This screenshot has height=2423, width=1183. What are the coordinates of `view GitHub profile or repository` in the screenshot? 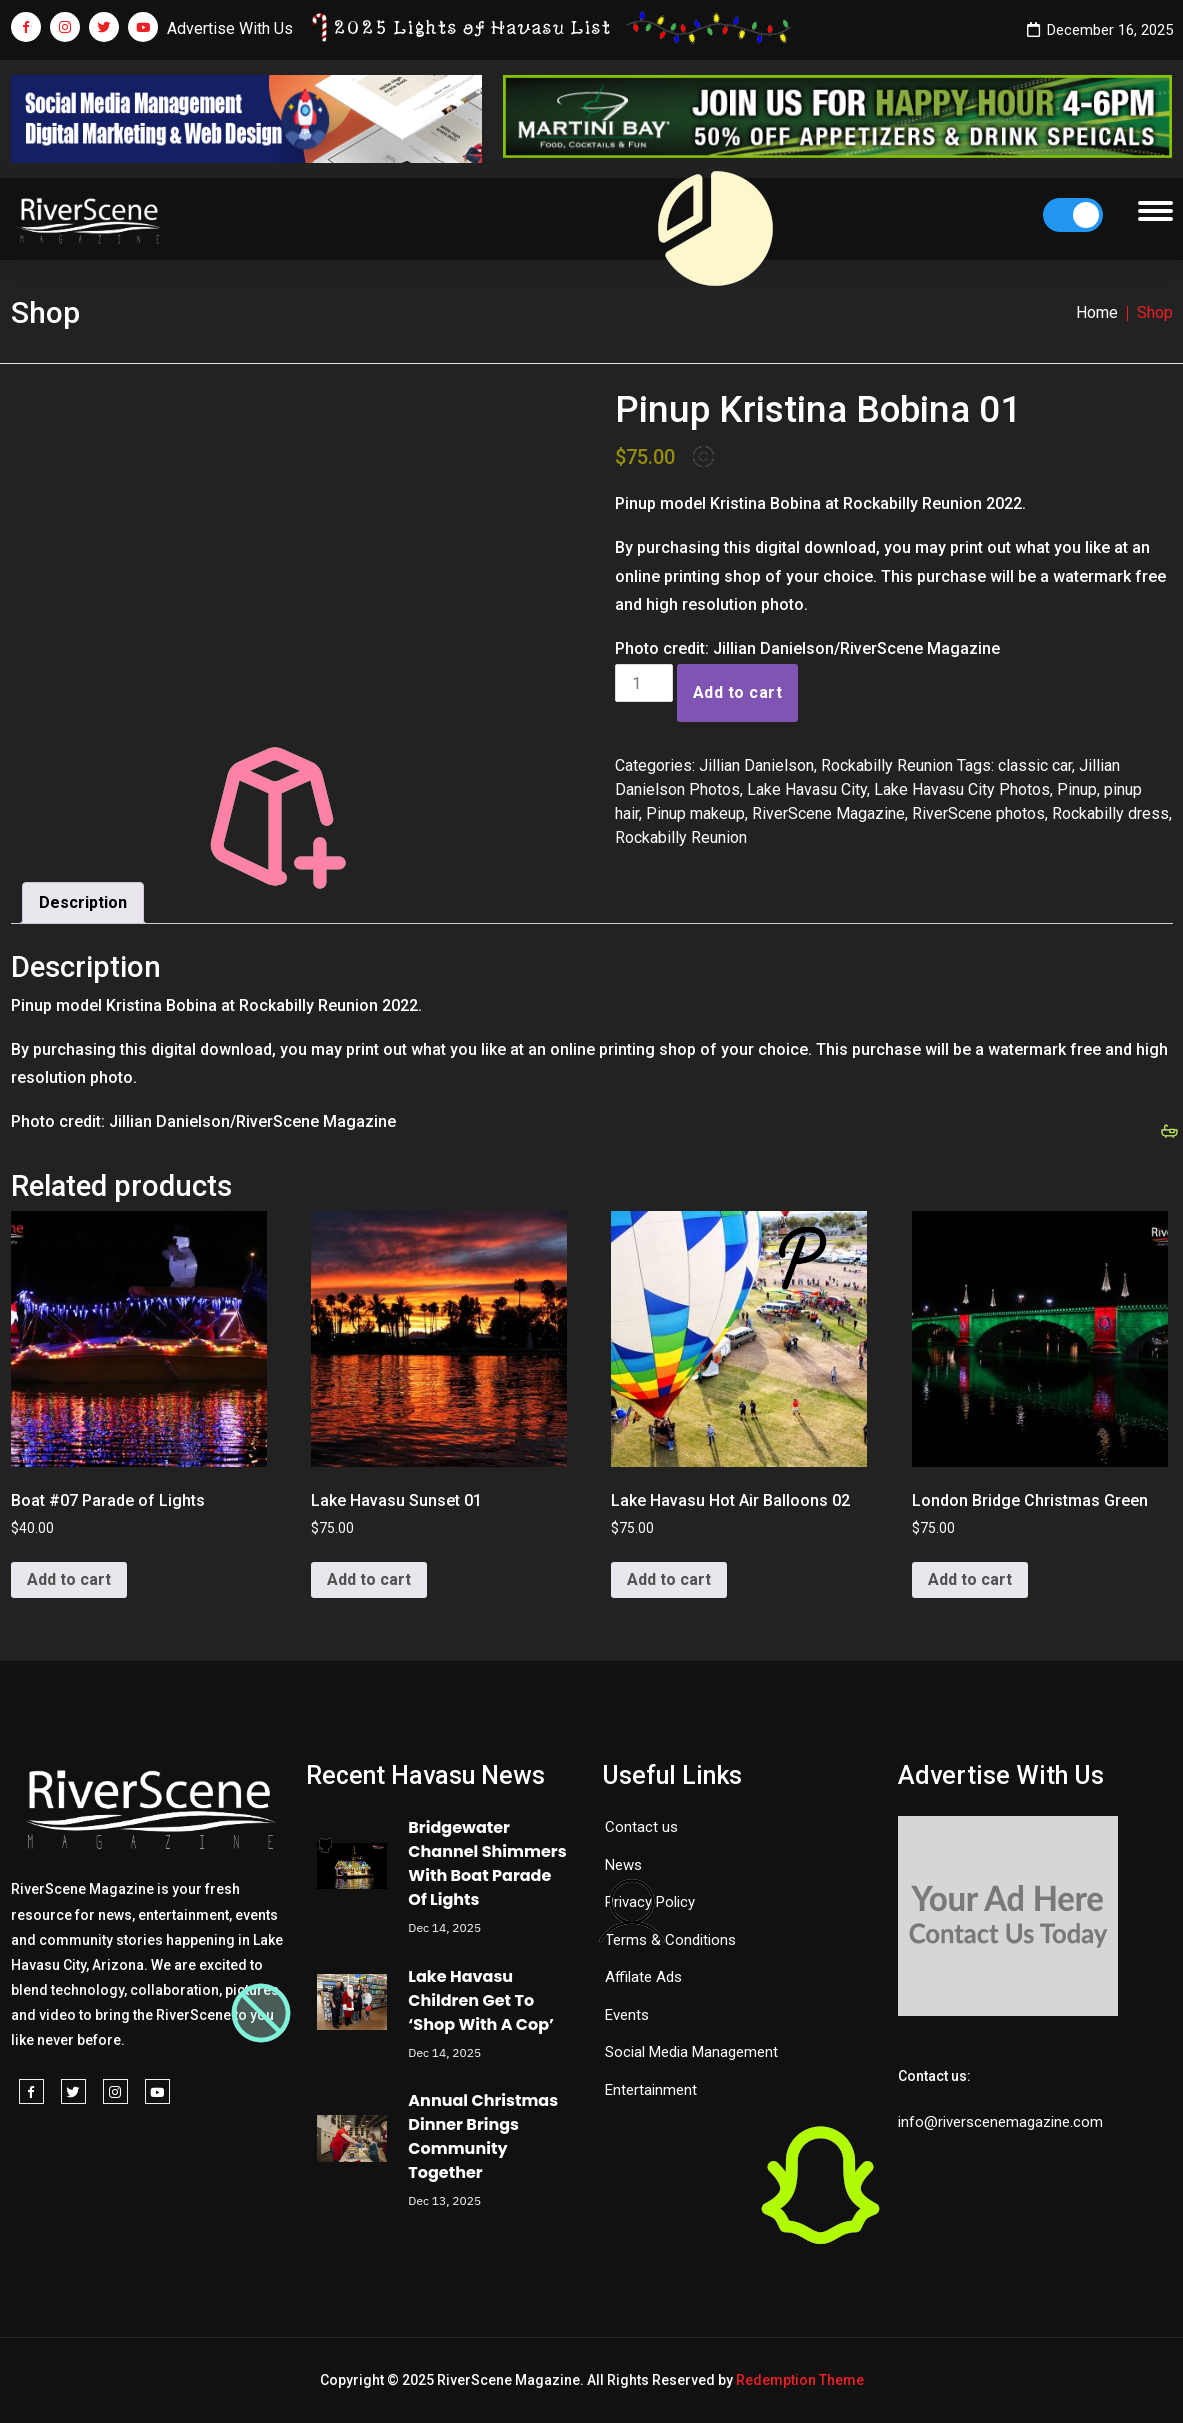 It's located at (325, 1845).